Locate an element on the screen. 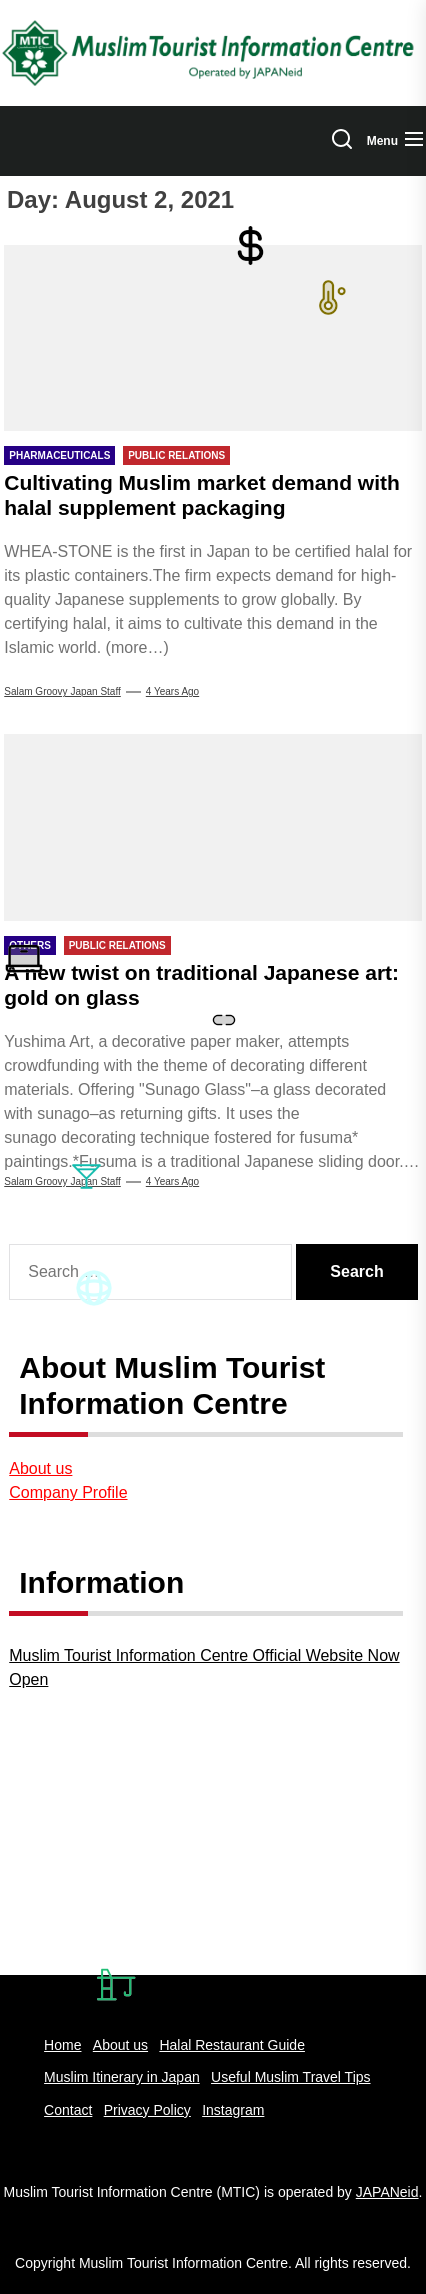 Image resolution: width=426 pixels, height=2294 pixels. unlink or disconnect a shared resource is located at coordinates (224, 1020).